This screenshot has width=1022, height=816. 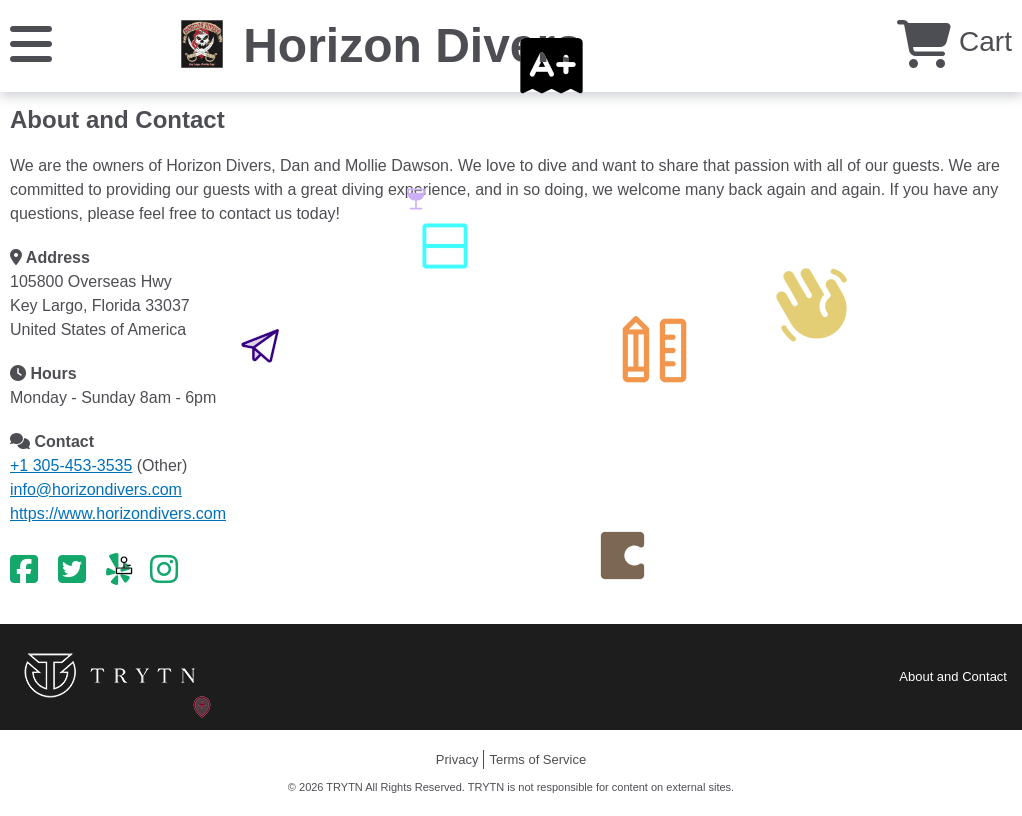 What do you see at coordinates (654, 350) in the screenshot?
I see `access design or editing tools` at bounding box center [654, 350].